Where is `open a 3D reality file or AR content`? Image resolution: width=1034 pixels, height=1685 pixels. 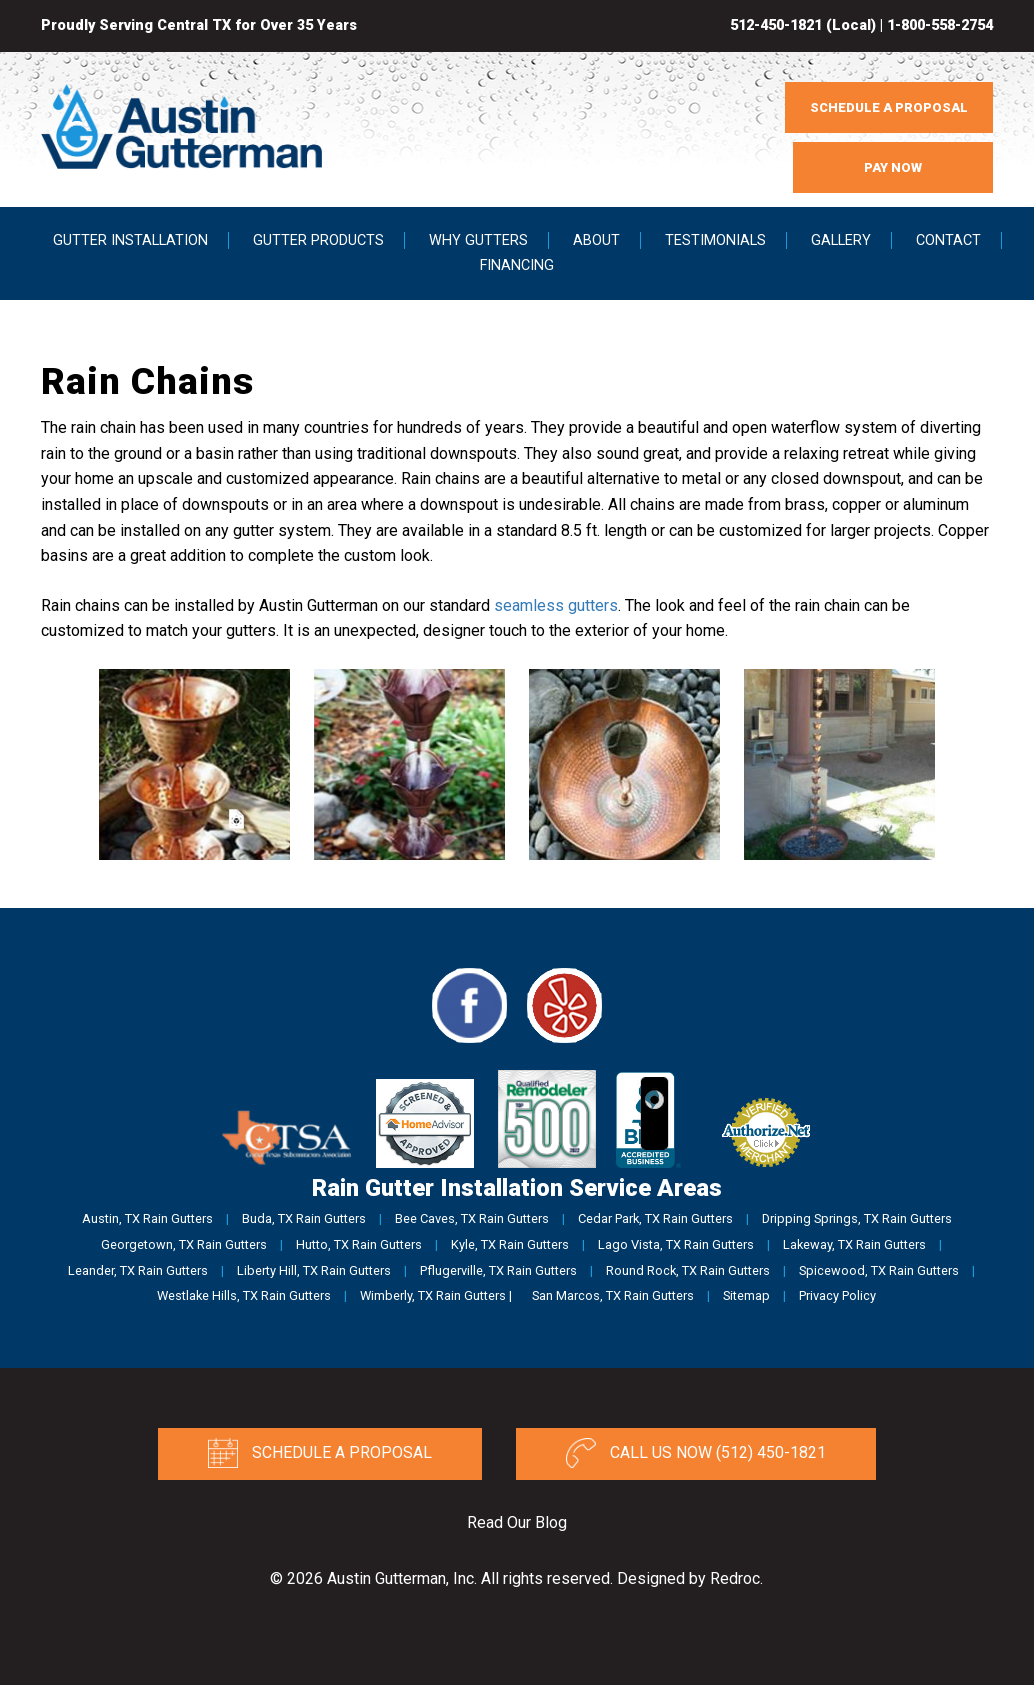
open a 3D reality file or AR content is located at coordinates (236, 819).